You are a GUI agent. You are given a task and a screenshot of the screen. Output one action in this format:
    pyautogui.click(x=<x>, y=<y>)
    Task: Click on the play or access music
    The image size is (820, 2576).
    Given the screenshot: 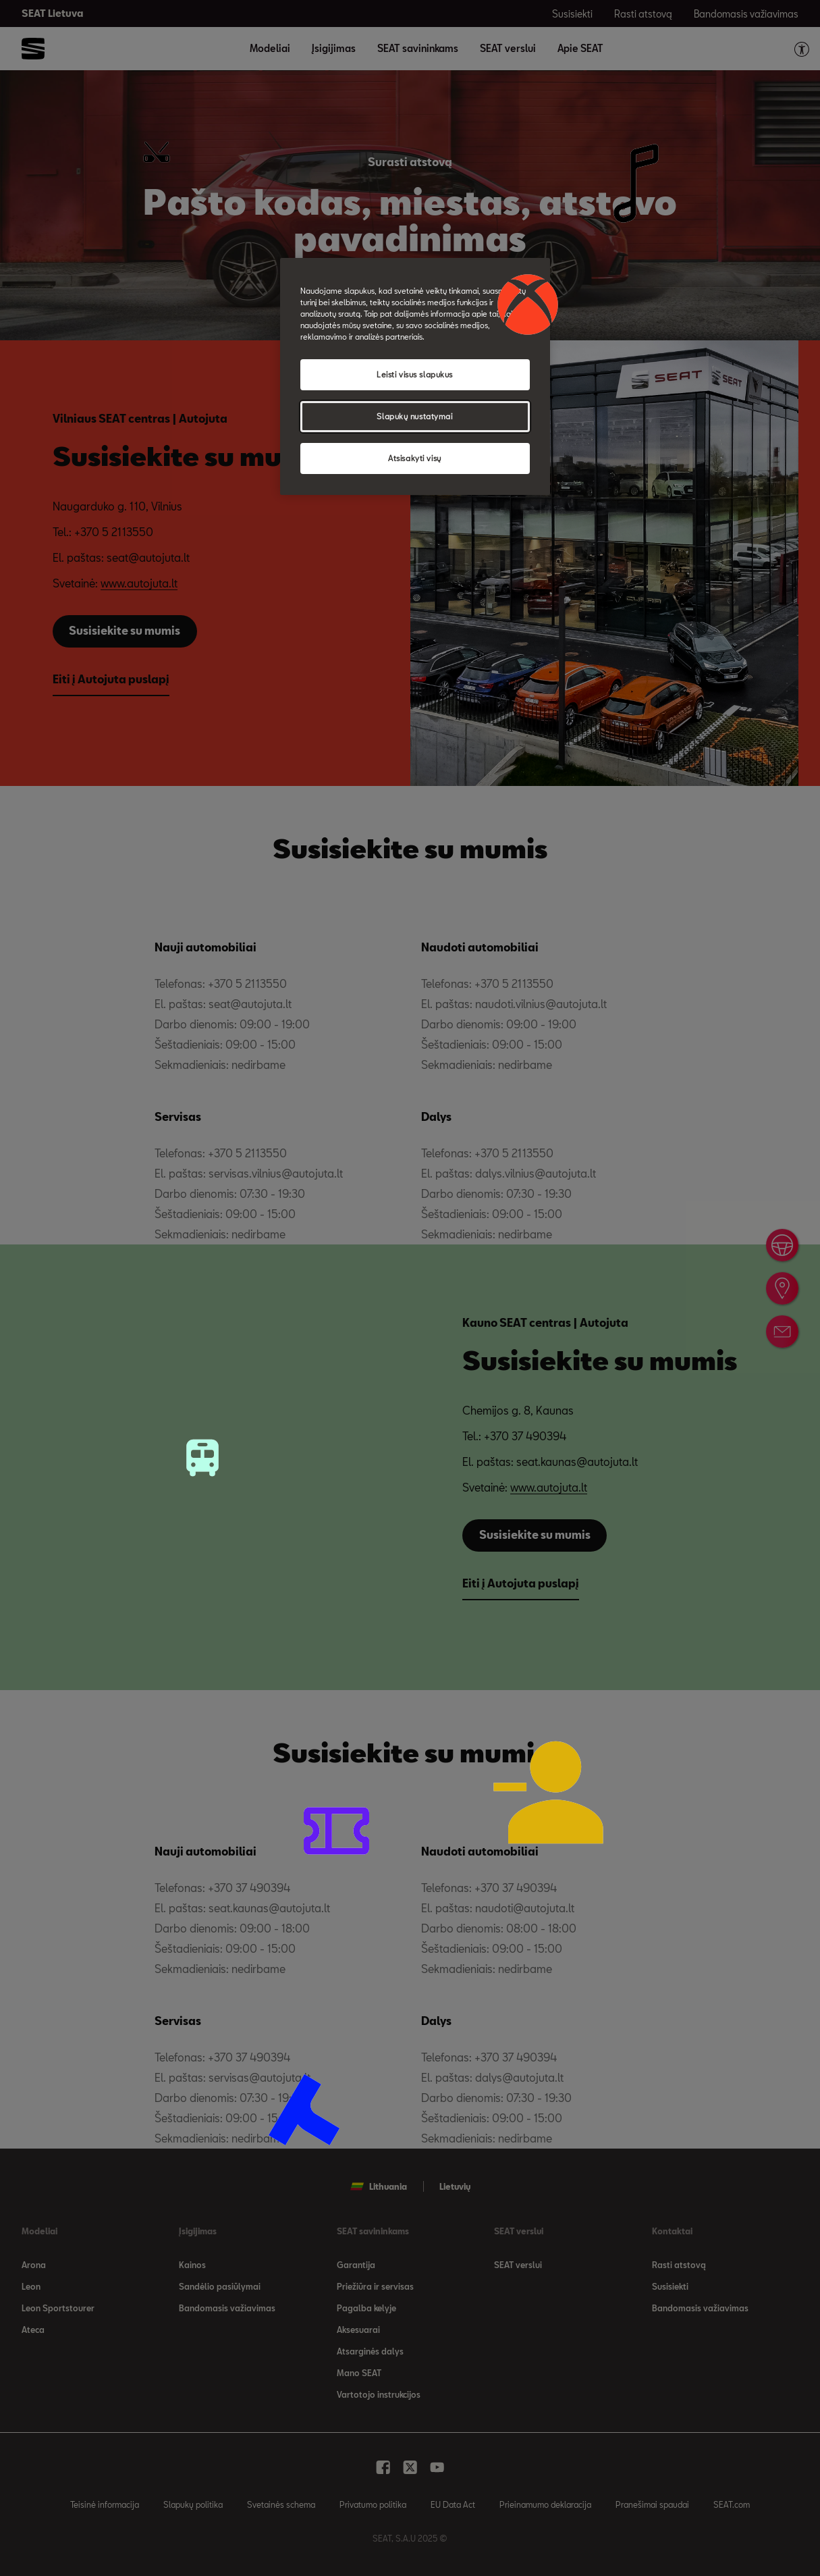 What is the action you would take?
    pyautogui.click(x=636, y=183)
    